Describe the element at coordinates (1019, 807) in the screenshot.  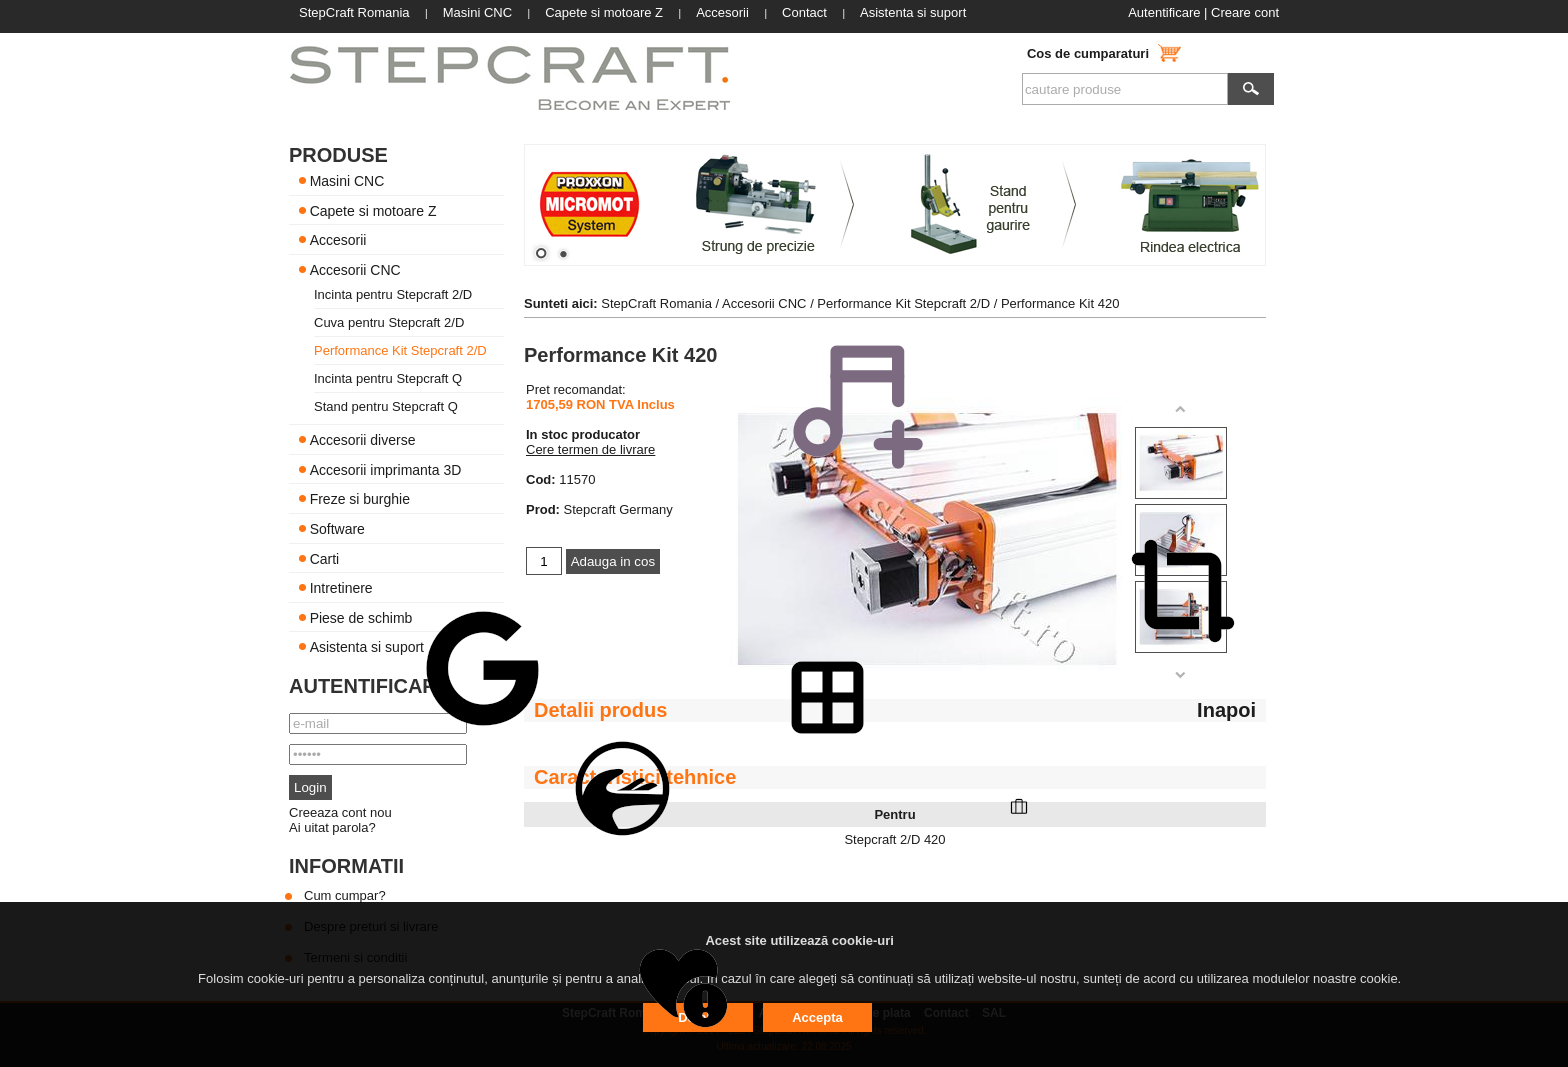
I see `access travel or trip planning features` at that location.